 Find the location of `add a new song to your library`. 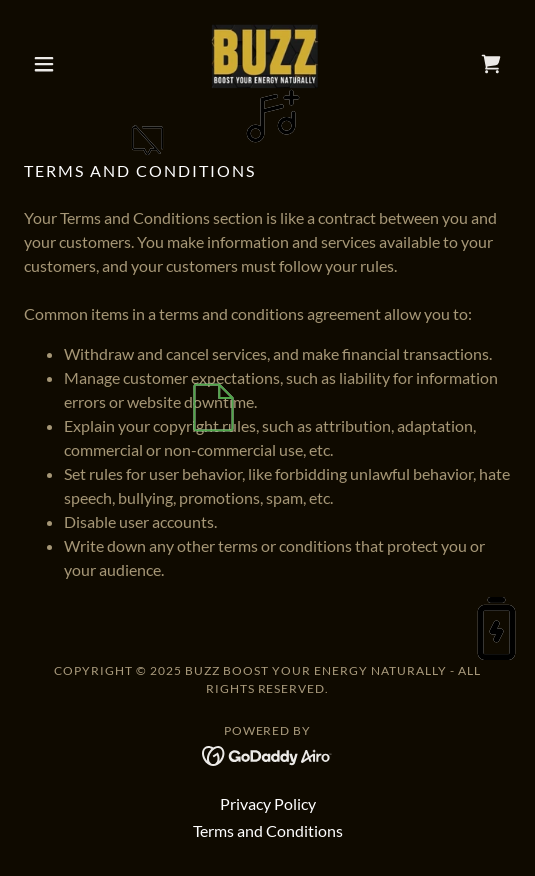

add a new song to your library is located at coordinates (274, 117).